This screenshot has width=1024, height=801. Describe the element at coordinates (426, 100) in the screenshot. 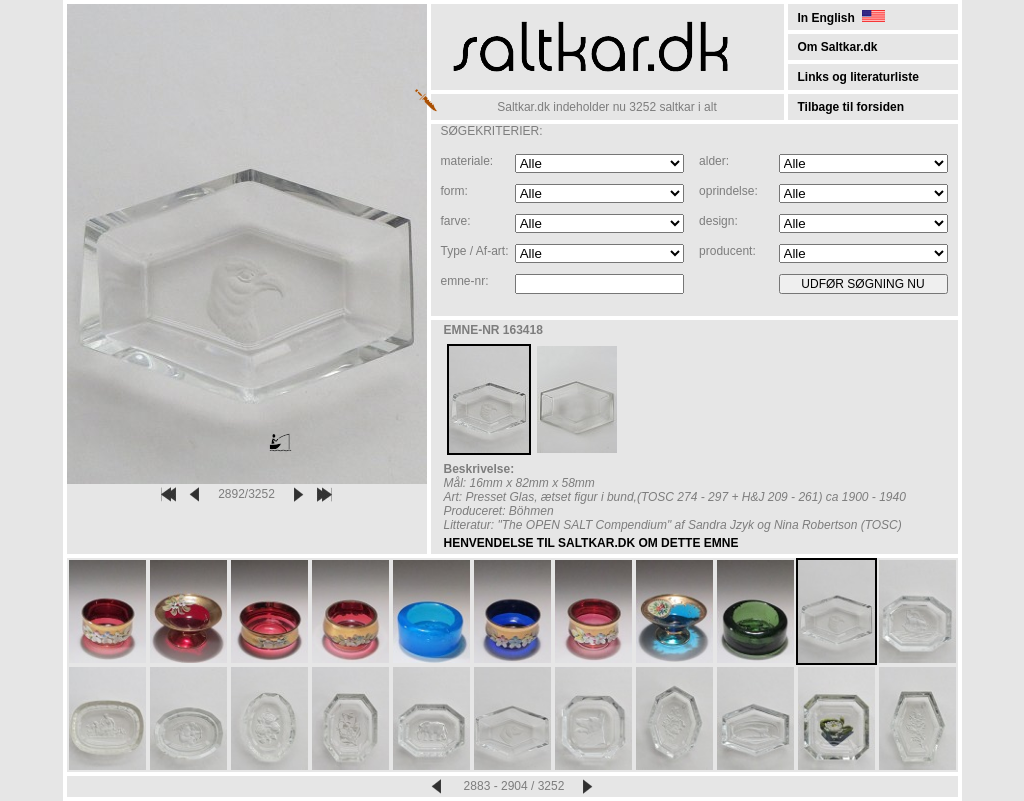

I see `equip a knife or melee weapon` at that location.